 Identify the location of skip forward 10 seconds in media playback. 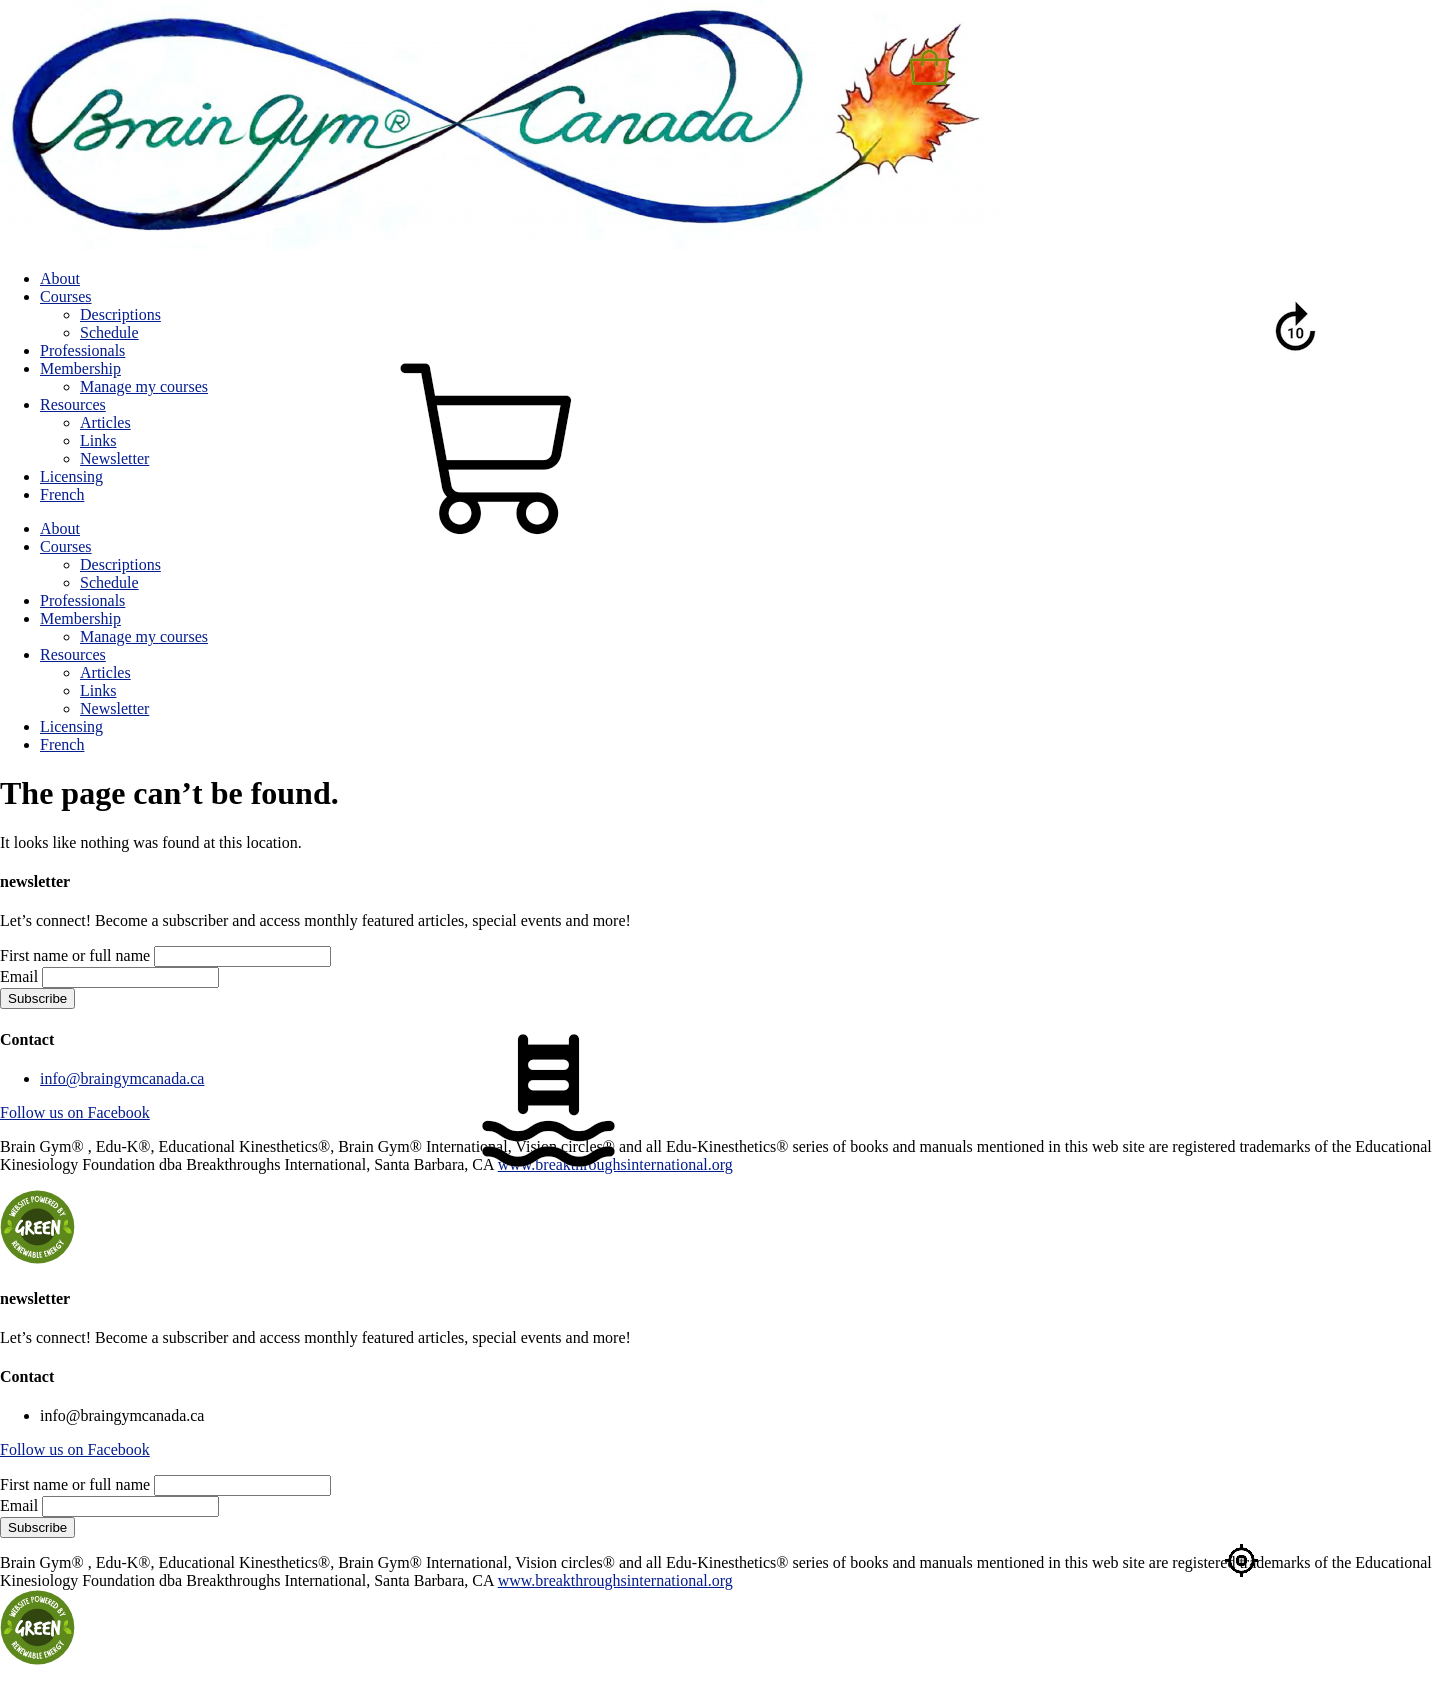
(1295, 328).